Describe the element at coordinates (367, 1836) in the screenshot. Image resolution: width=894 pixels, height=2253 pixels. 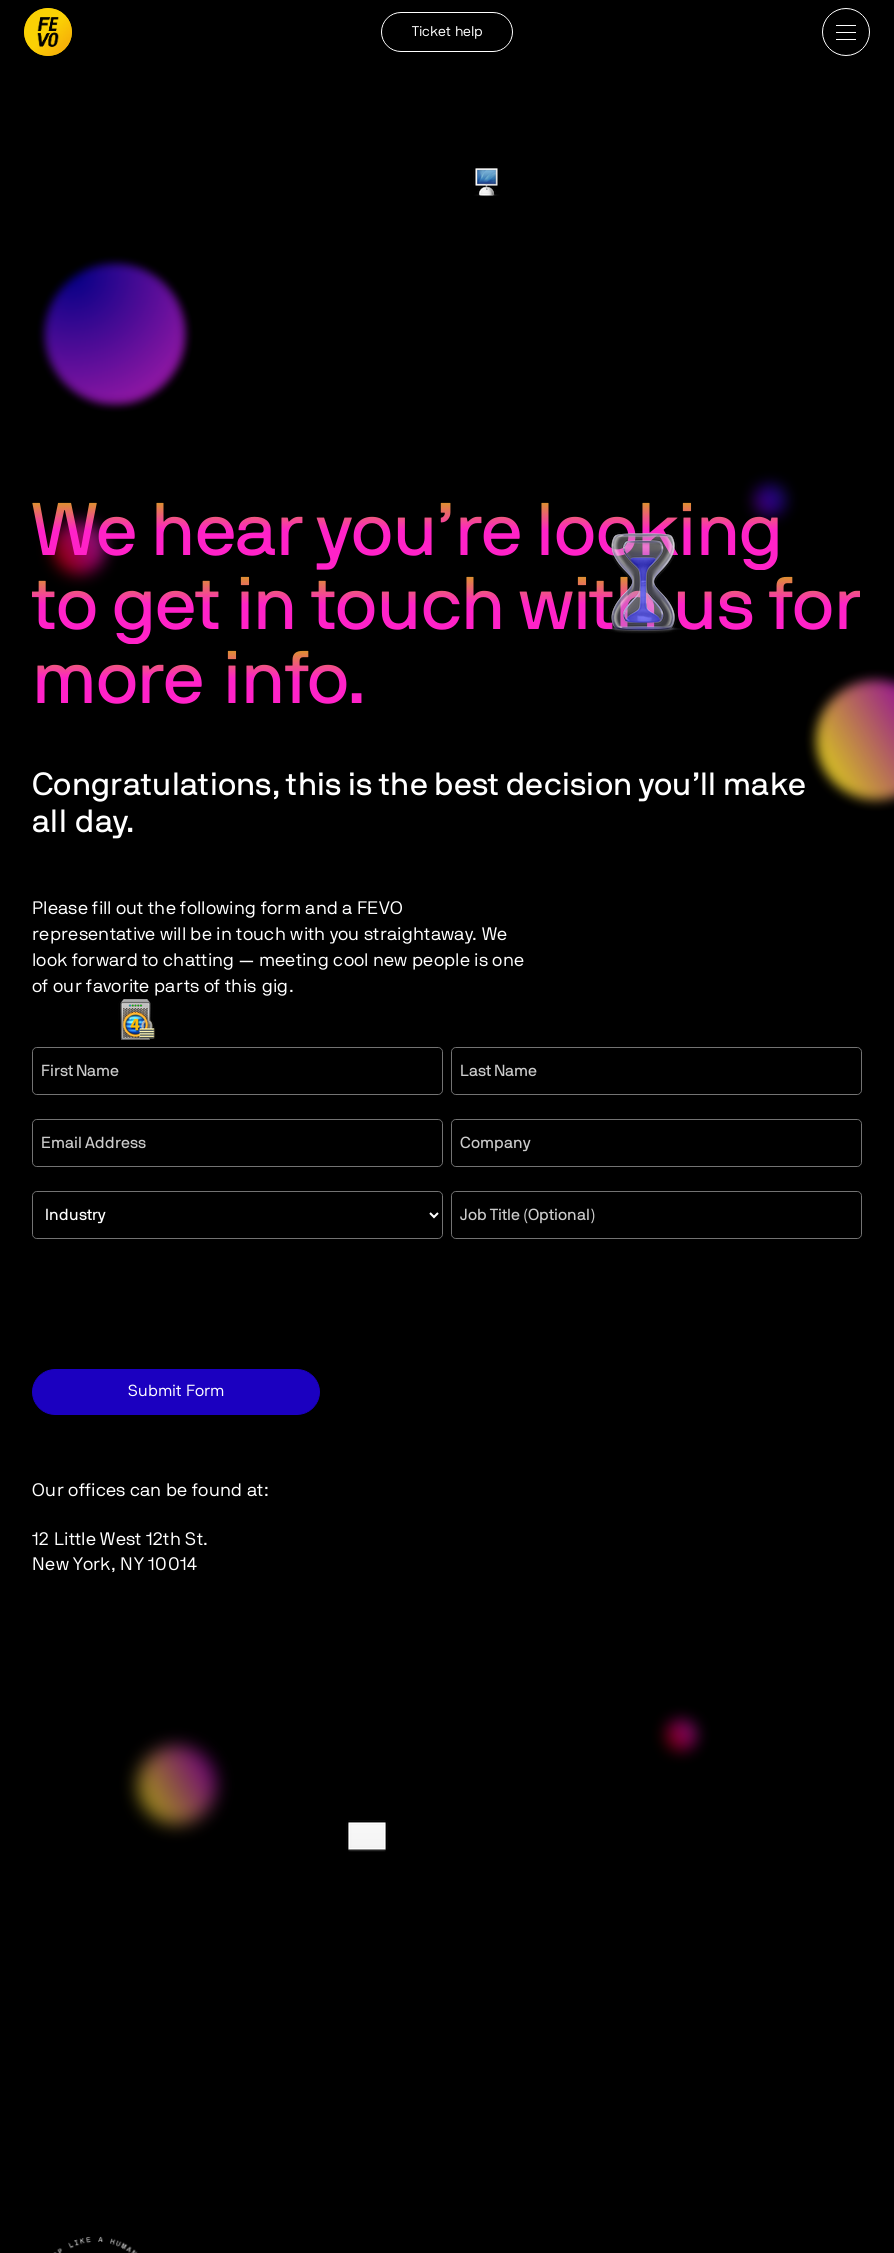
I see `magic trackpad connected via bluetooth` at that location.